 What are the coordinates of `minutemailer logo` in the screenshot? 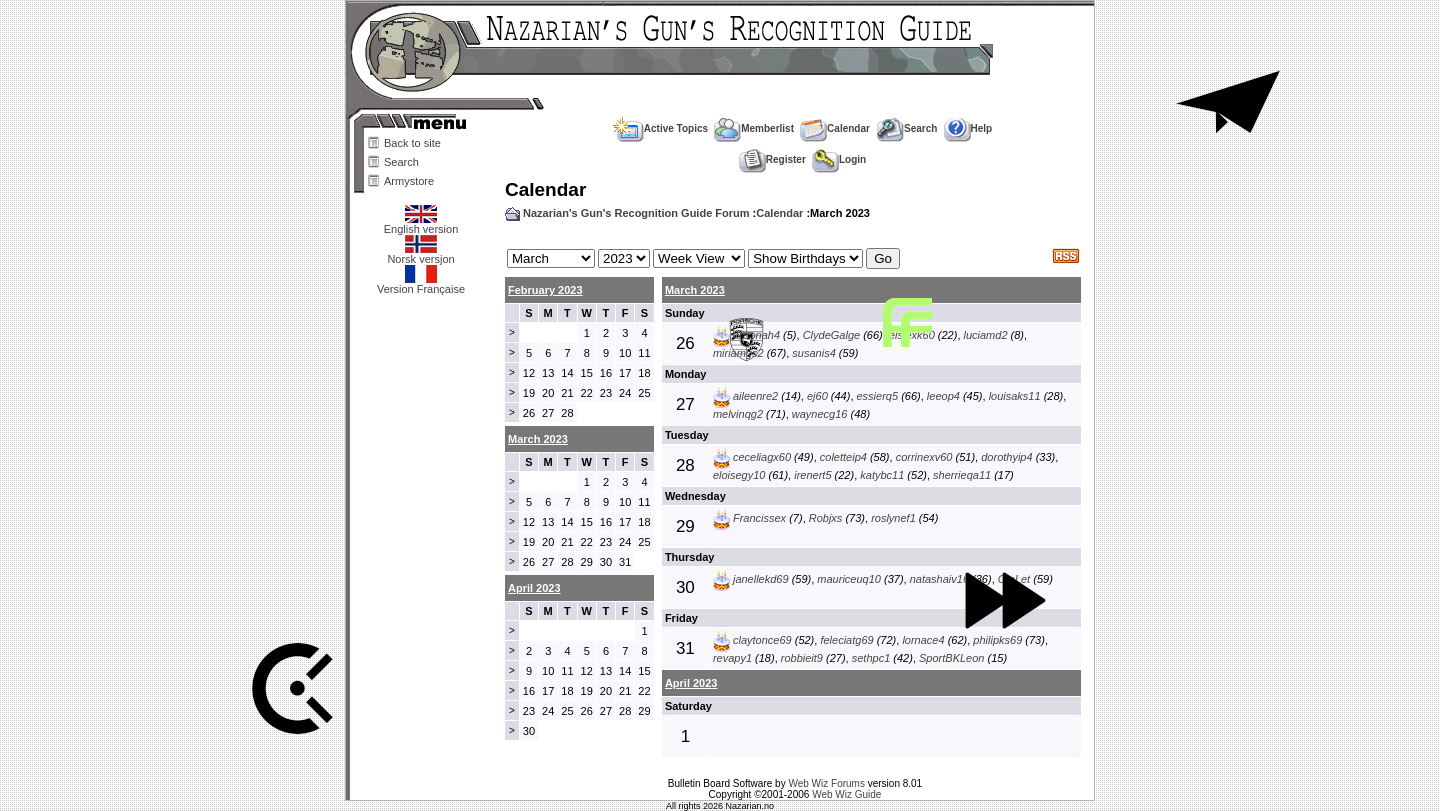 It's located at (1228, 102).